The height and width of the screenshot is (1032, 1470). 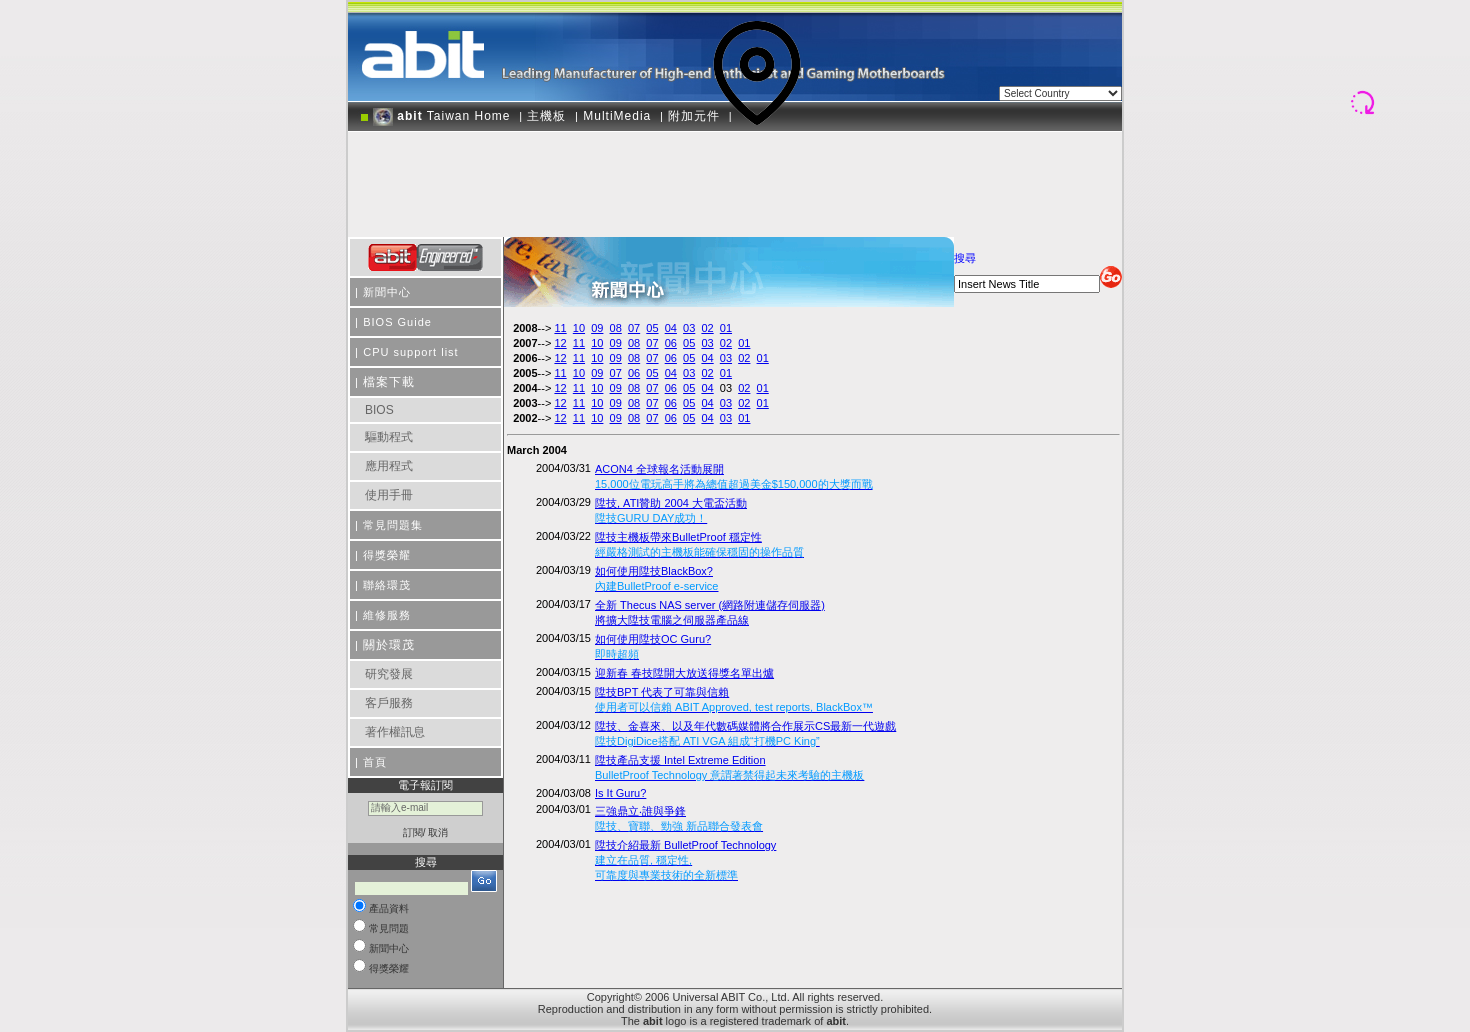 I want to click on view location on map, so click(x=757, y=73).